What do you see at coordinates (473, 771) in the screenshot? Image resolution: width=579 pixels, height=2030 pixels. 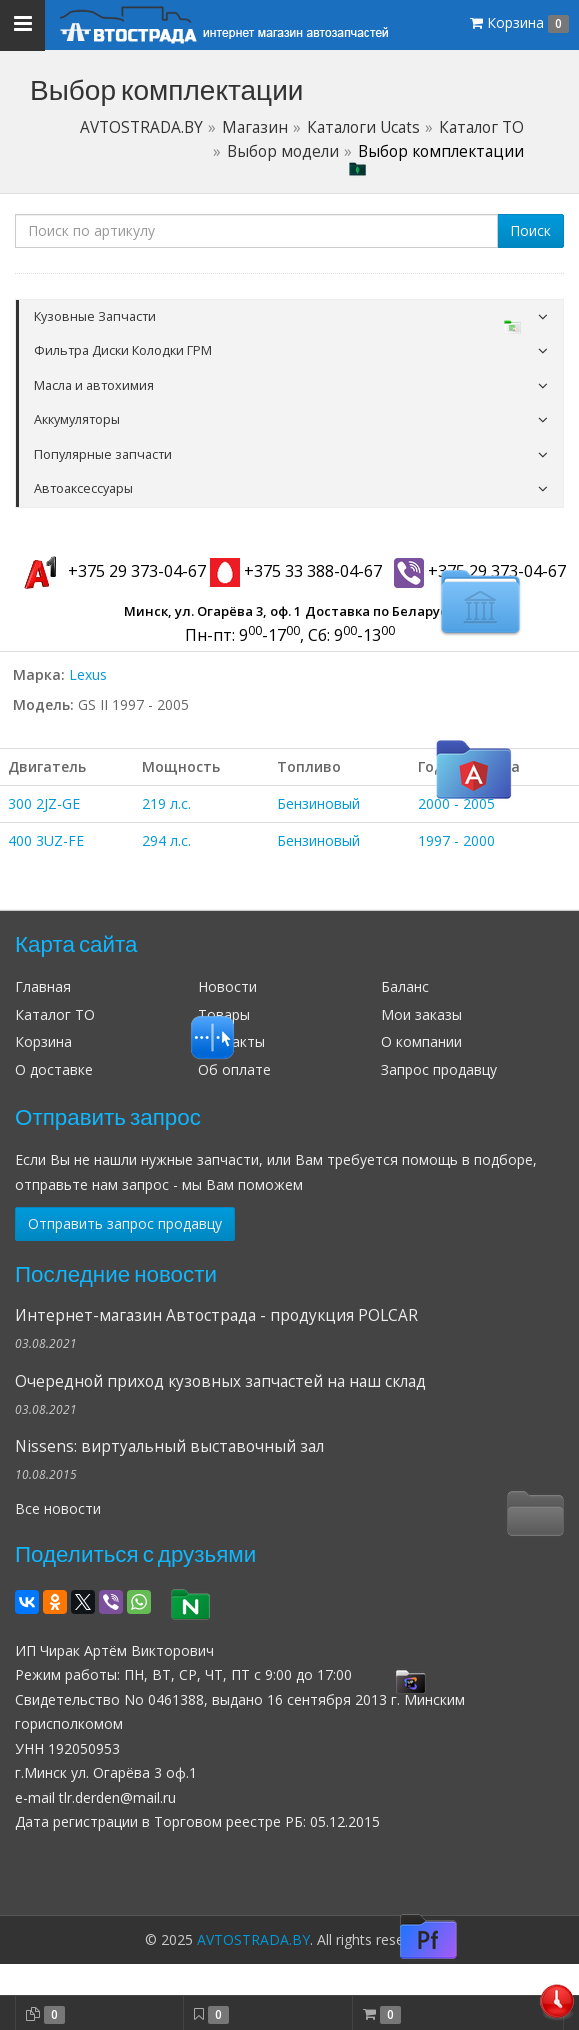 I see `open folder containing Angular project files` at bounding box center [473, 771].